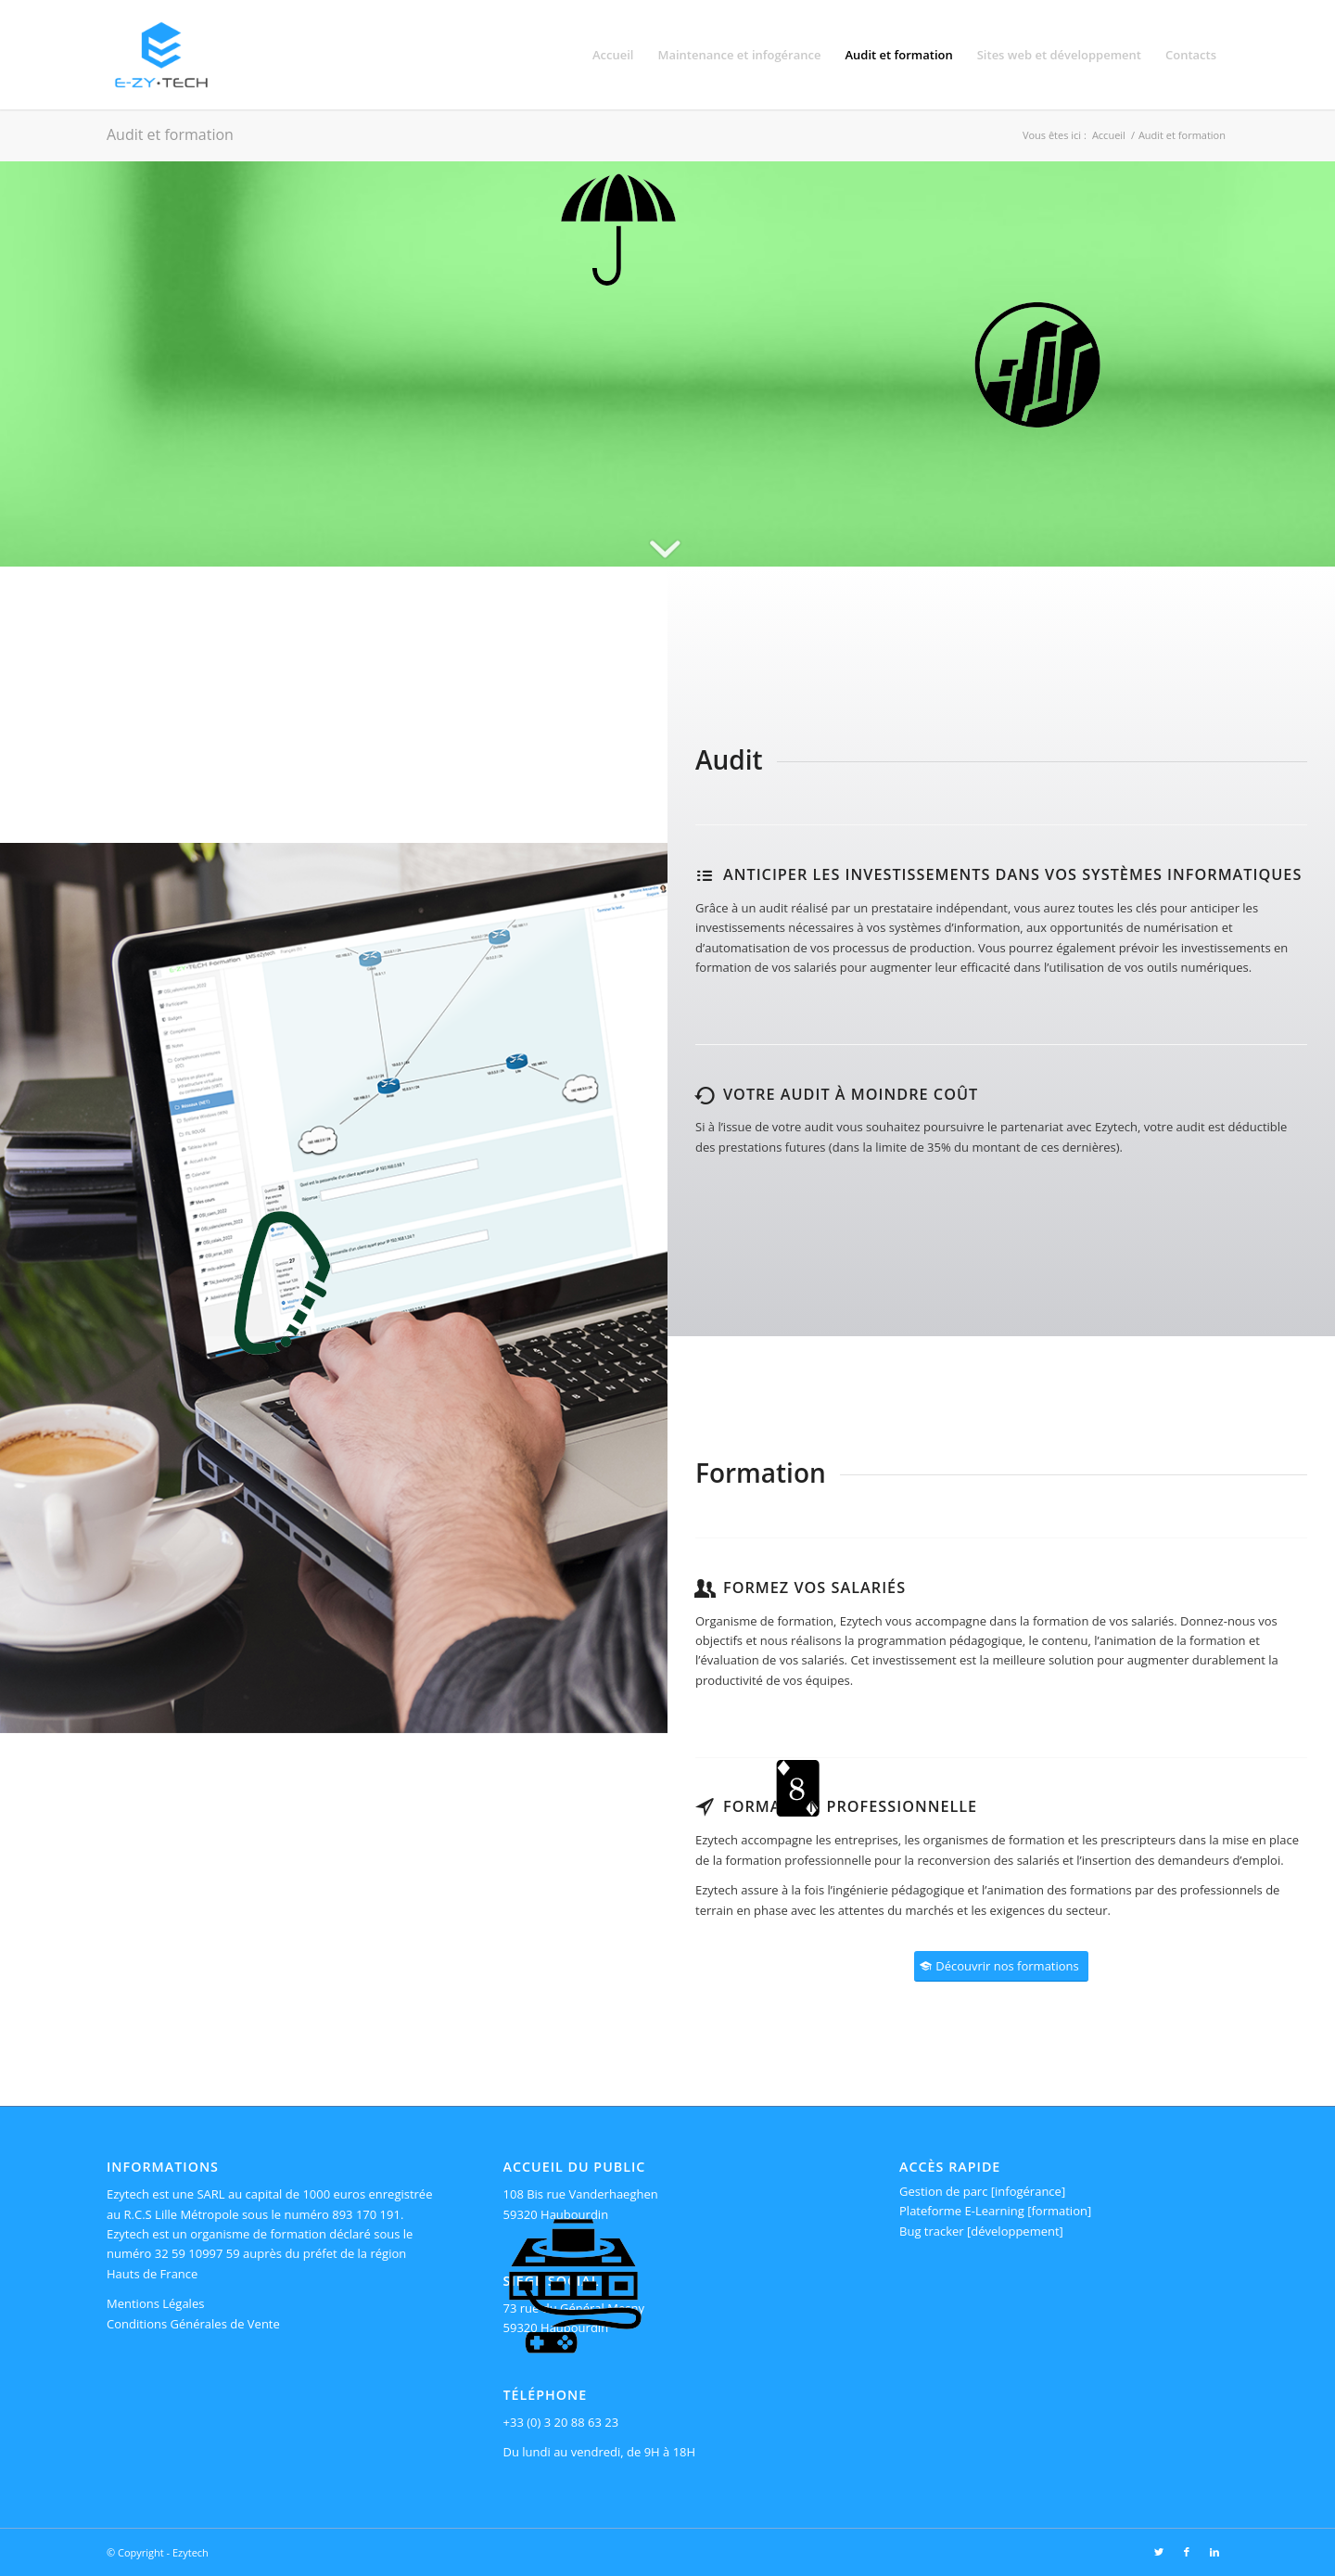 This screenshot has width=1335, height=2576. What do you see at coordinates (573, 2283) in the screenshot?
I see `access gaming features or game center` at bounding box center [573, 2283].